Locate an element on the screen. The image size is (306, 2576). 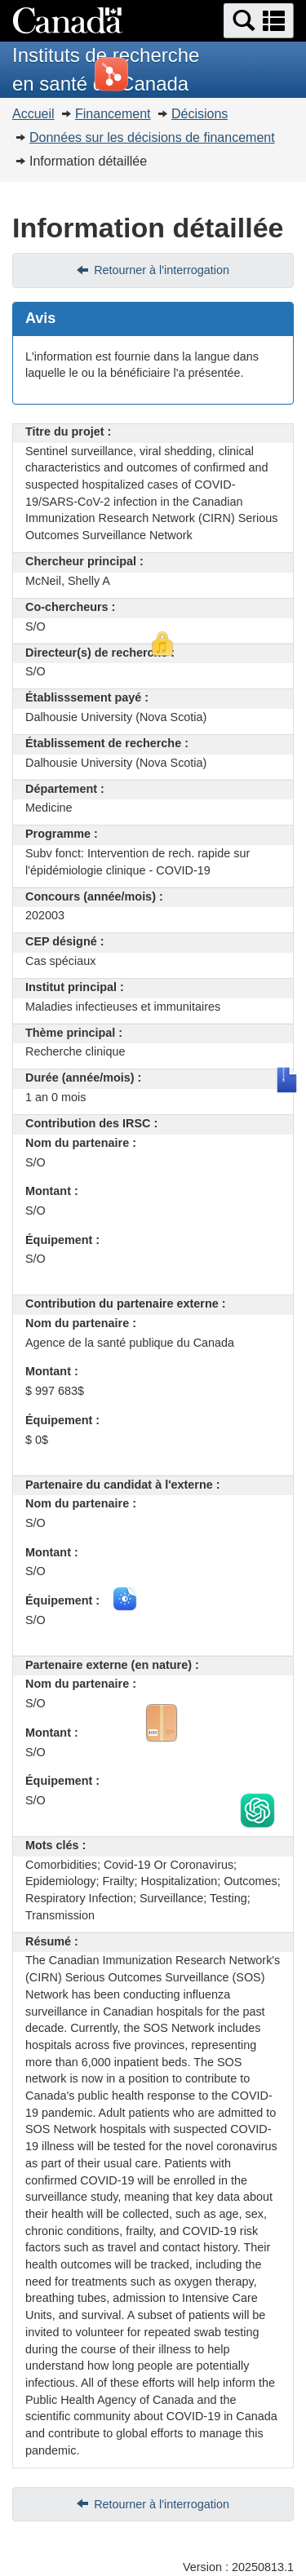
adjust night shift or display color temperature settings is located at coordinates (125, 1599).